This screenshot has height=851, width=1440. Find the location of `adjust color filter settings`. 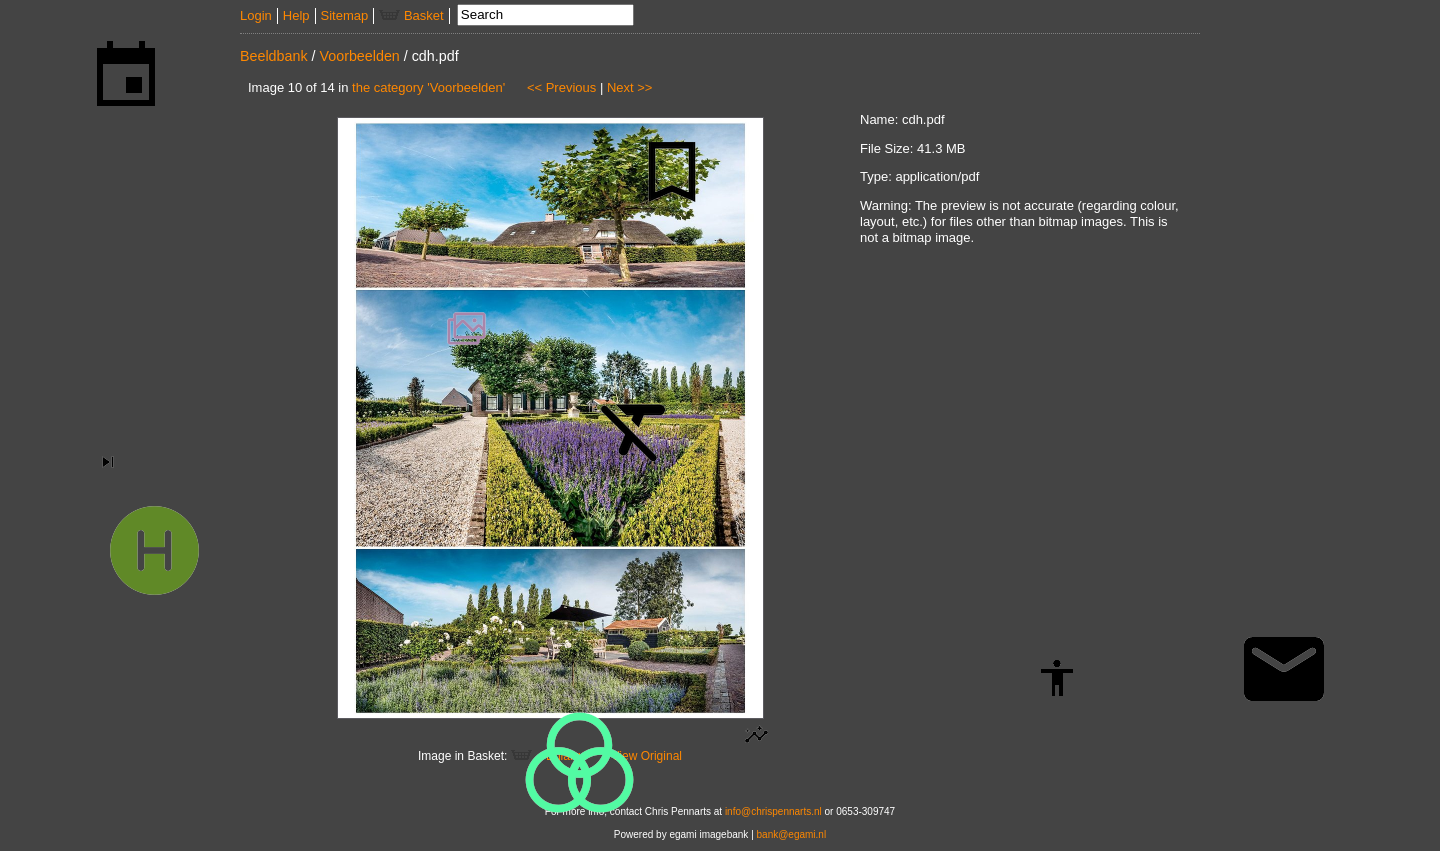

adjust color filter settings is located at coordinates (579, 762).